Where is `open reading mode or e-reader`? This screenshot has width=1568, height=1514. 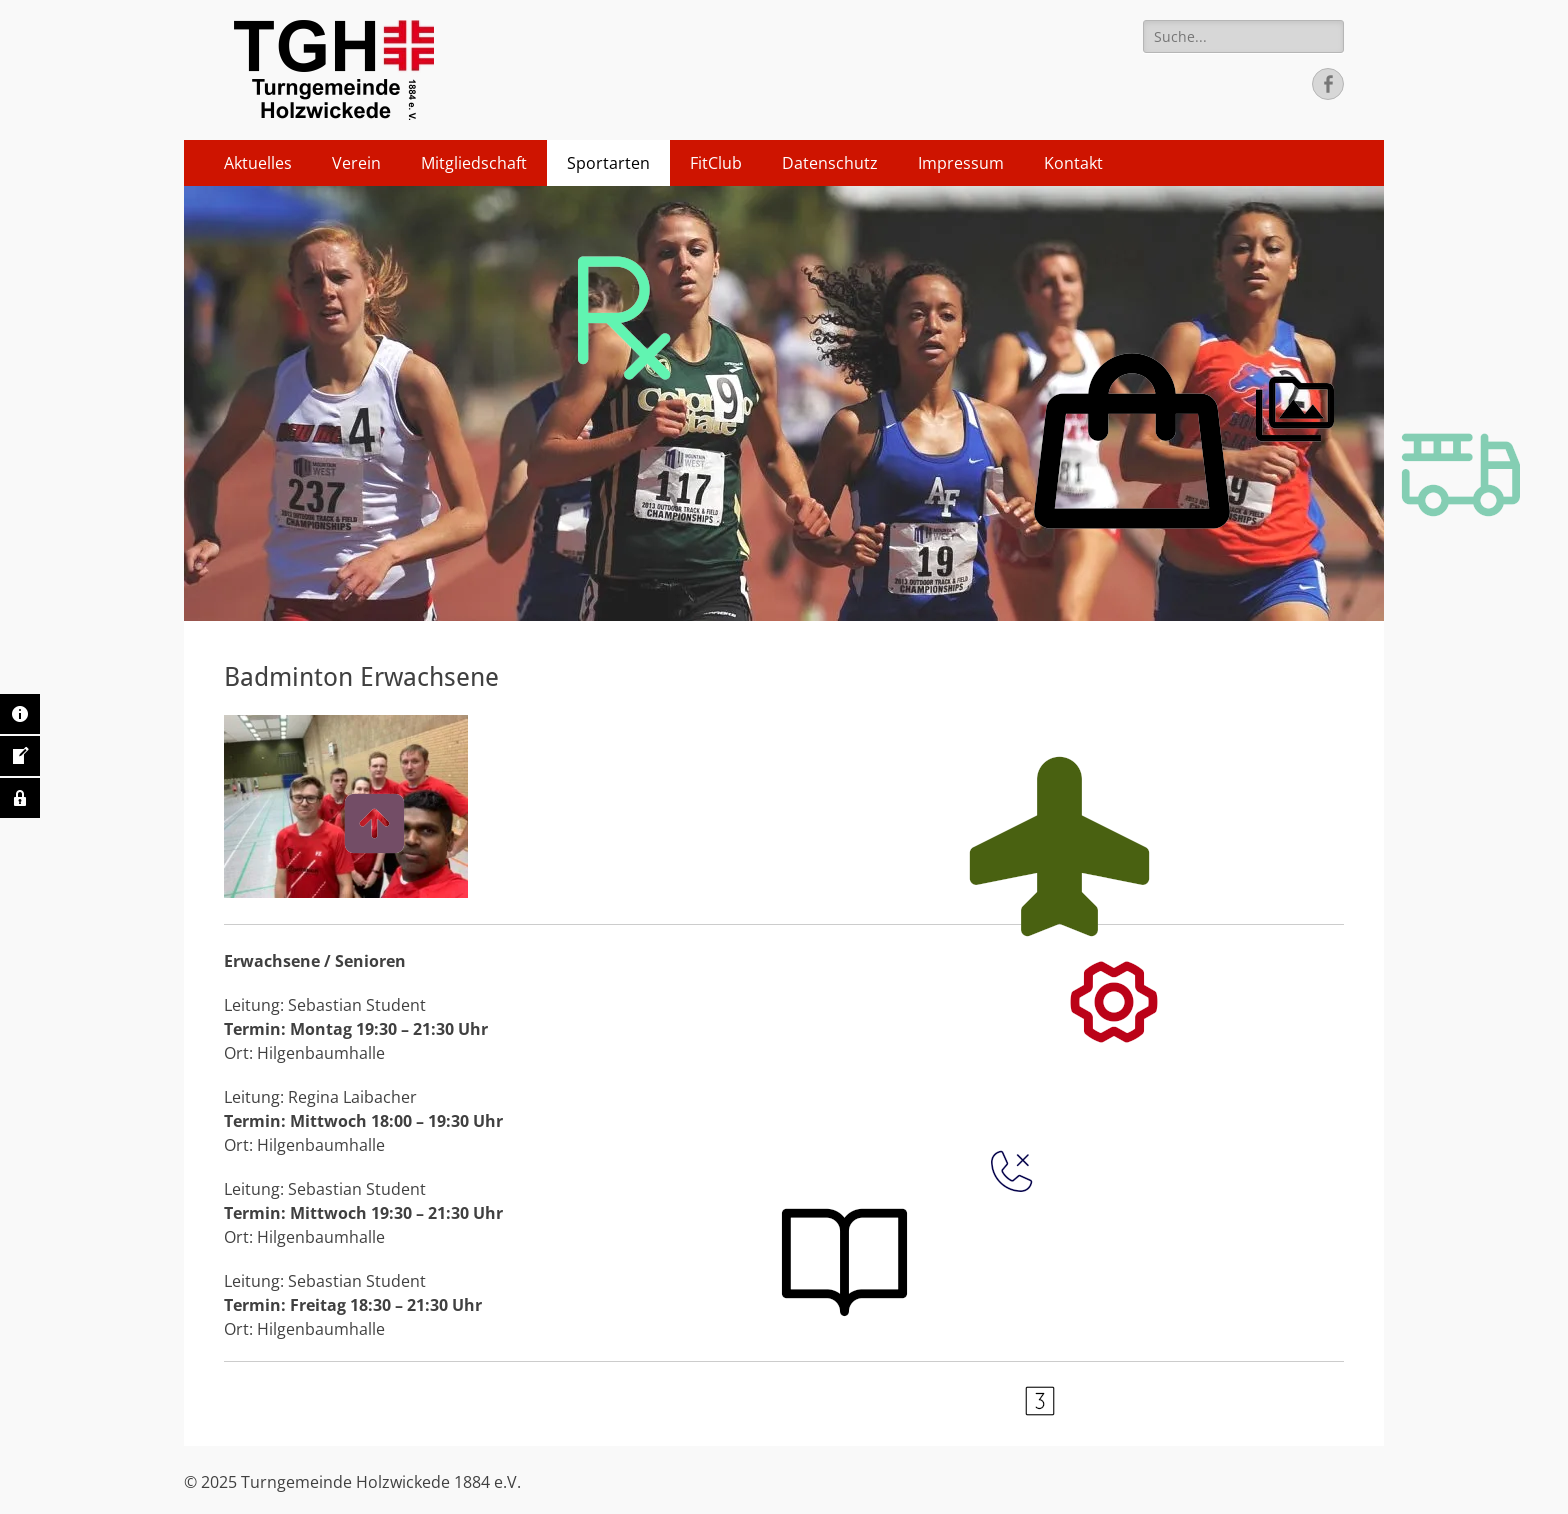 open reading mode or e-reader is located at coordinates (844, 1253).